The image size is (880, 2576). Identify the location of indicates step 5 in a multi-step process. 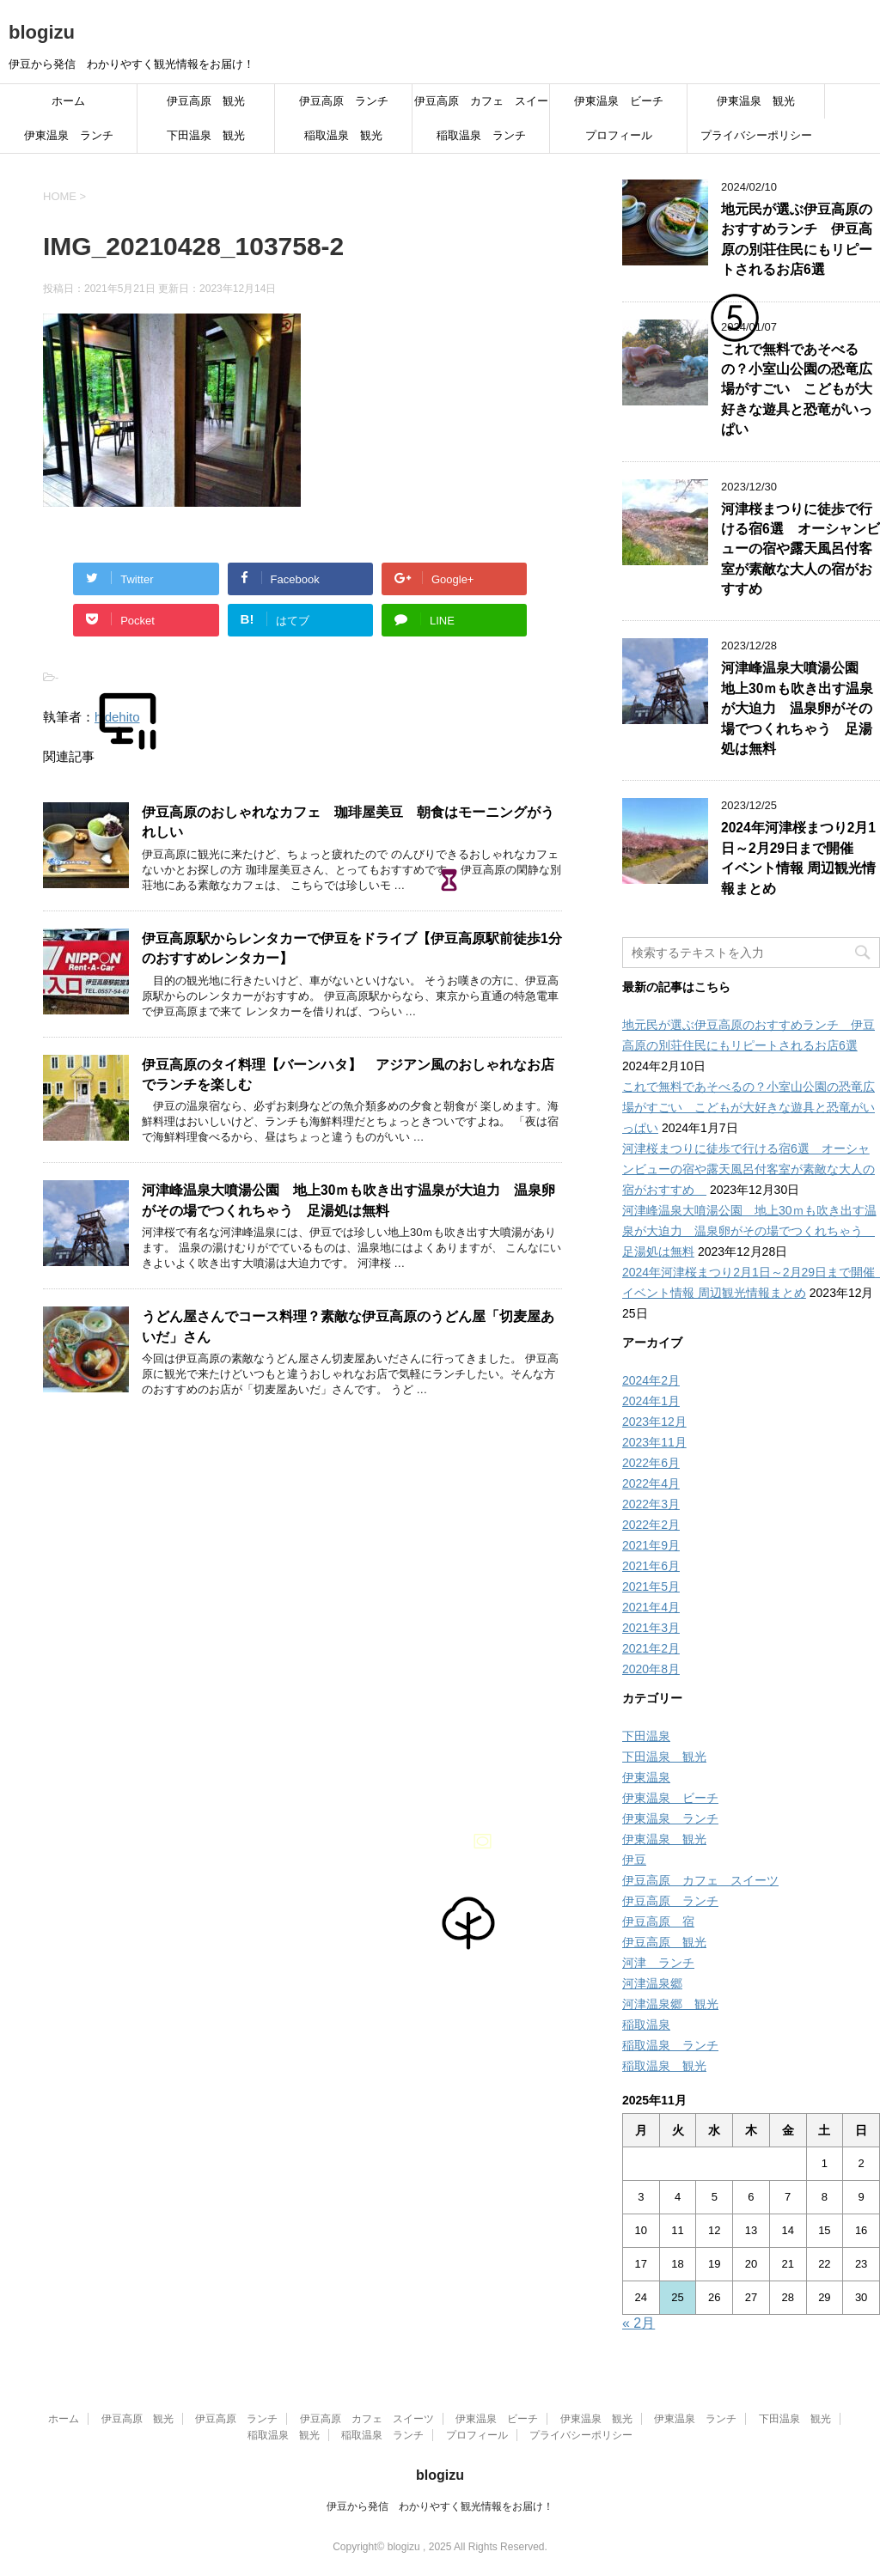
(735, 318).